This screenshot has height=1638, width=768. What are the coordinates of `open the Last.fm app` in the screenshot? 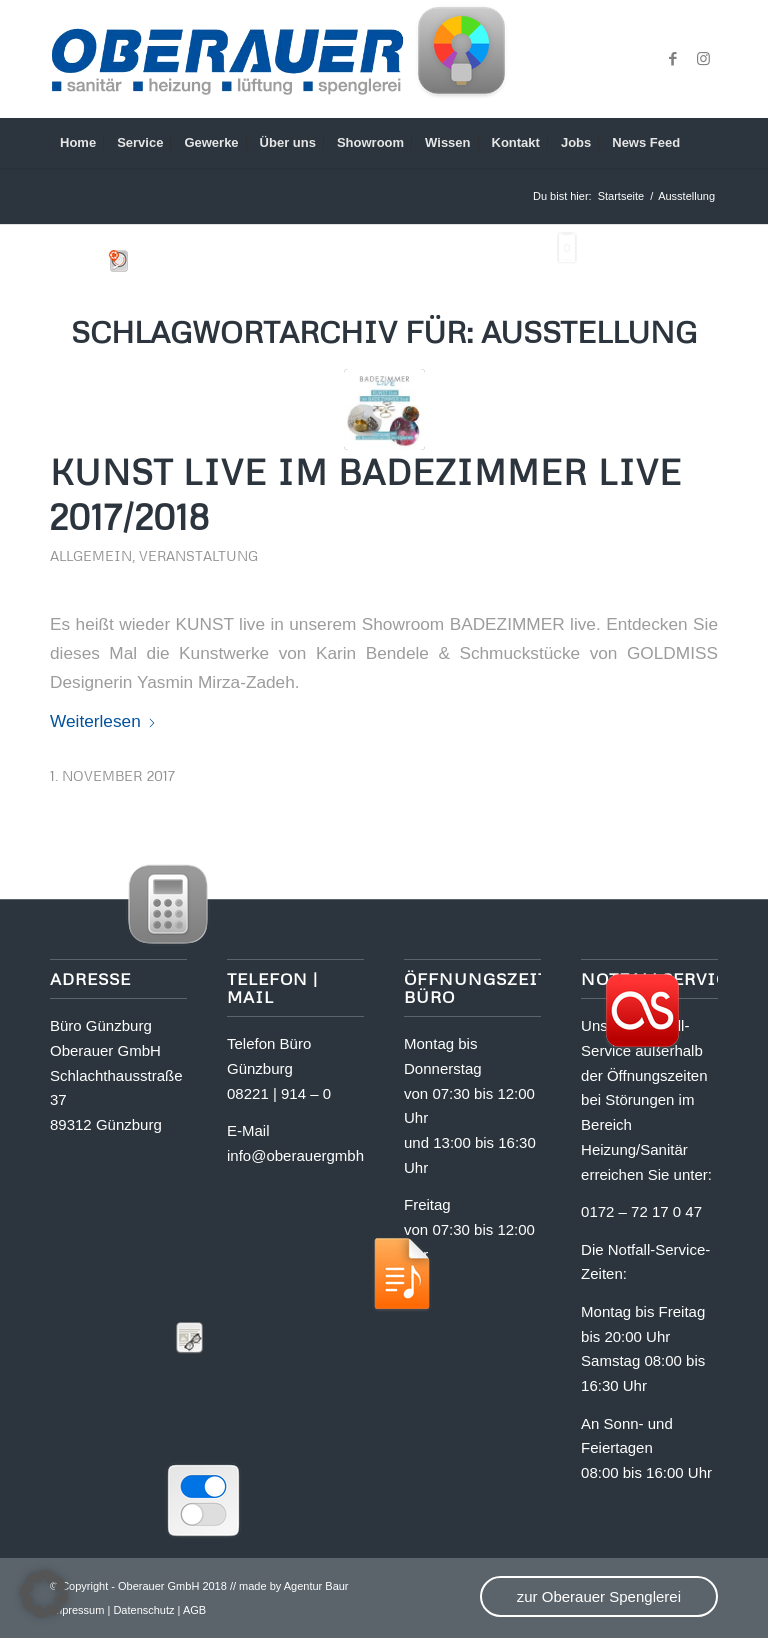 It's located at (642, 1010).